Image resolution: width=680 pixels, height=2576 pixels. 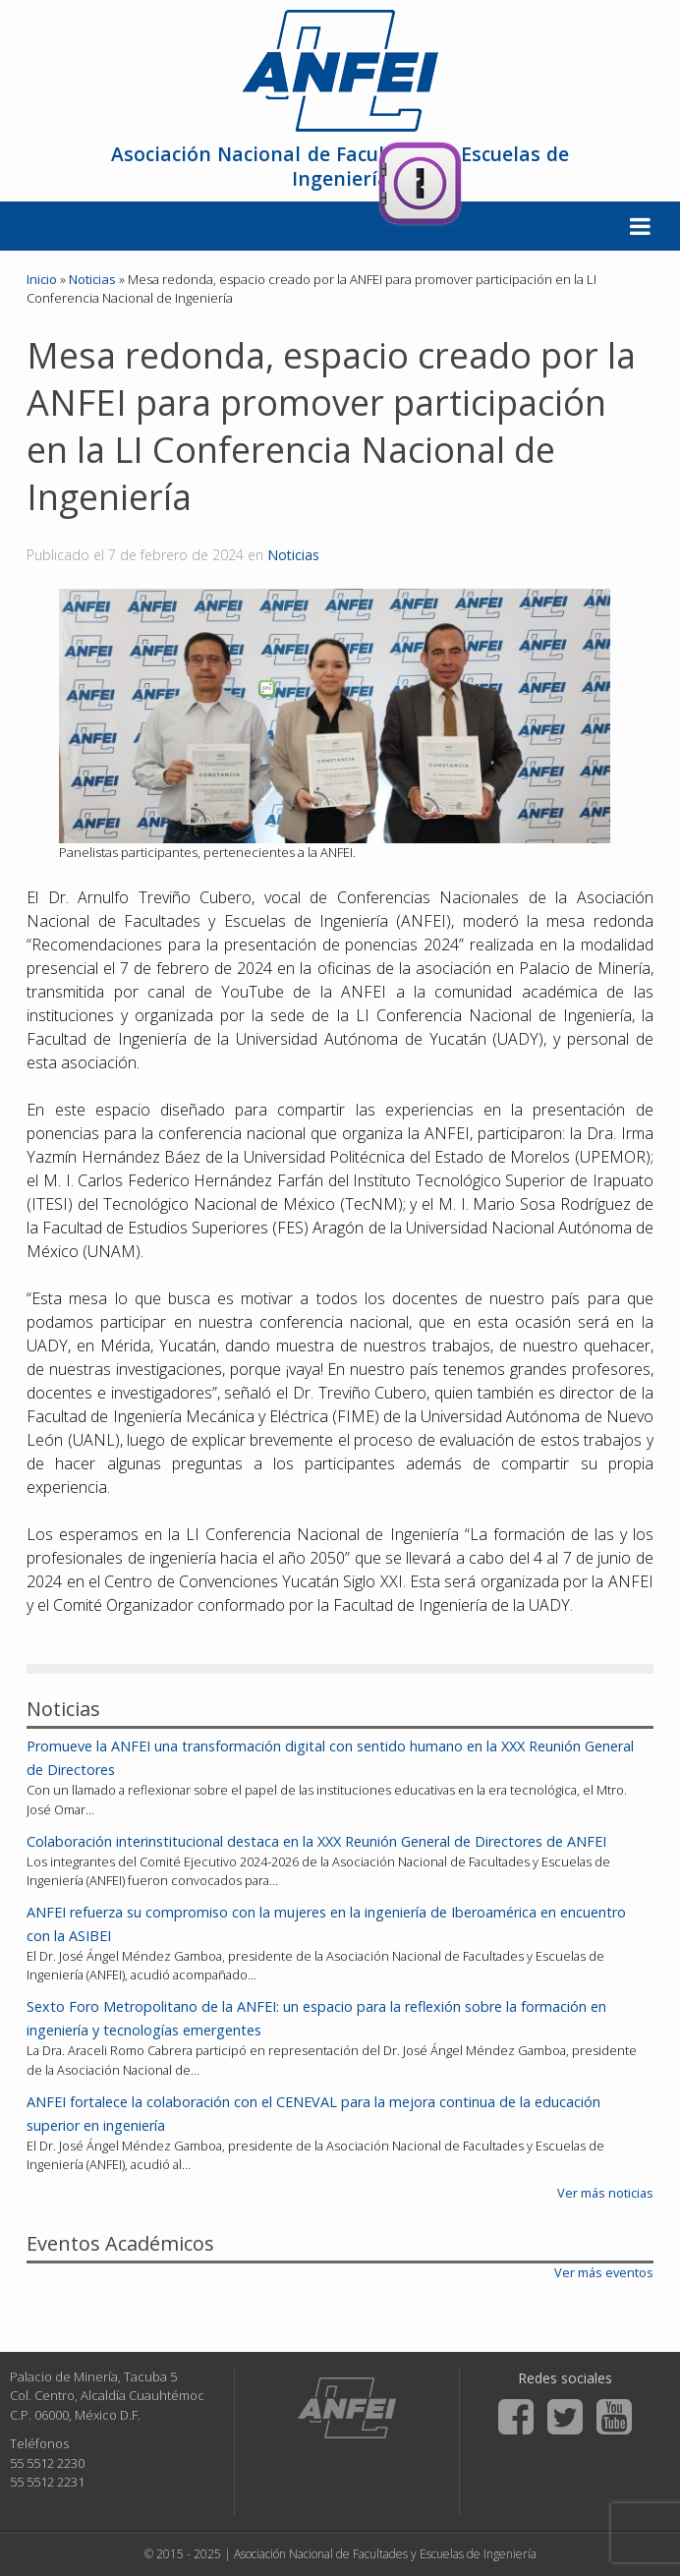 What do you see at coordinates (420, 183) in the screenshot?
I see `open the Secrets password manager app` at bounding box center [420, 183].